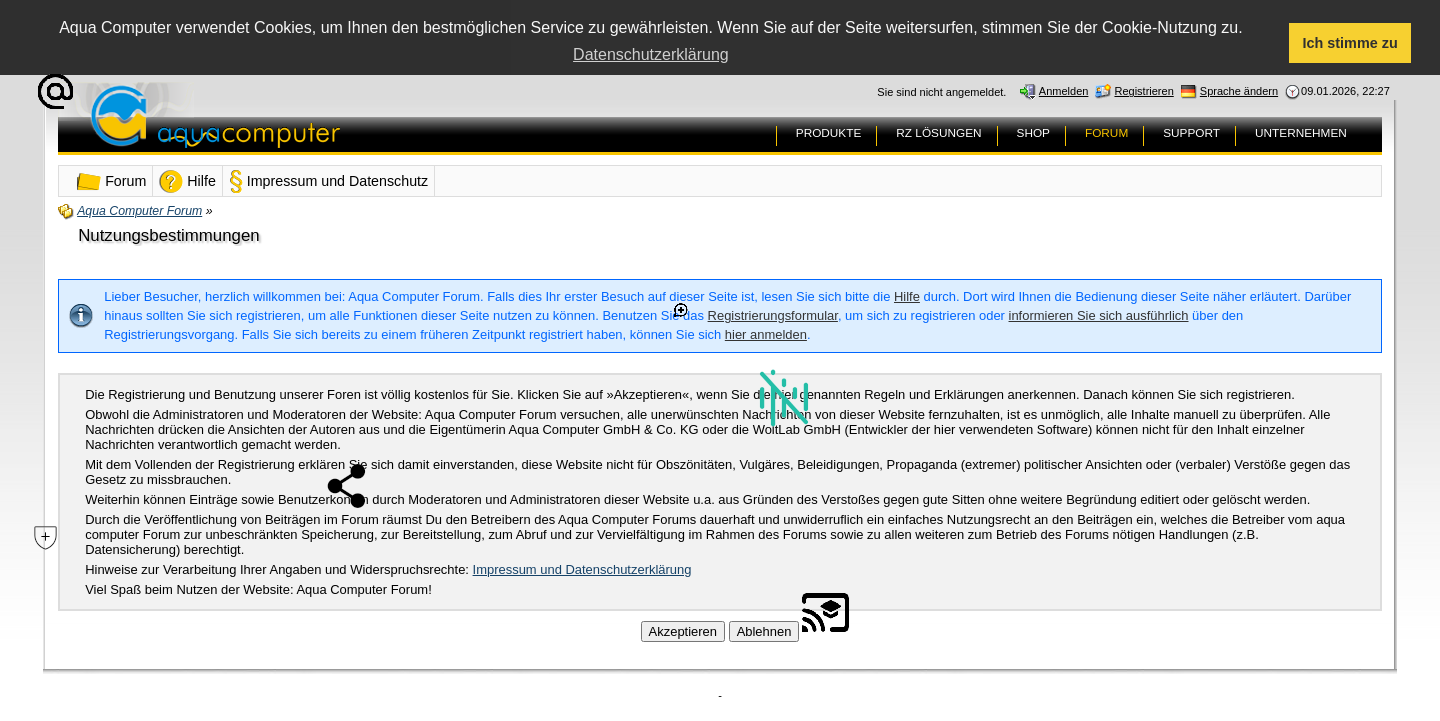 The height and width of the screenshot is (721, 1440). Describe the element at coordinates (55, 91) in the screenshot. I see `enter or view email address` at that location.